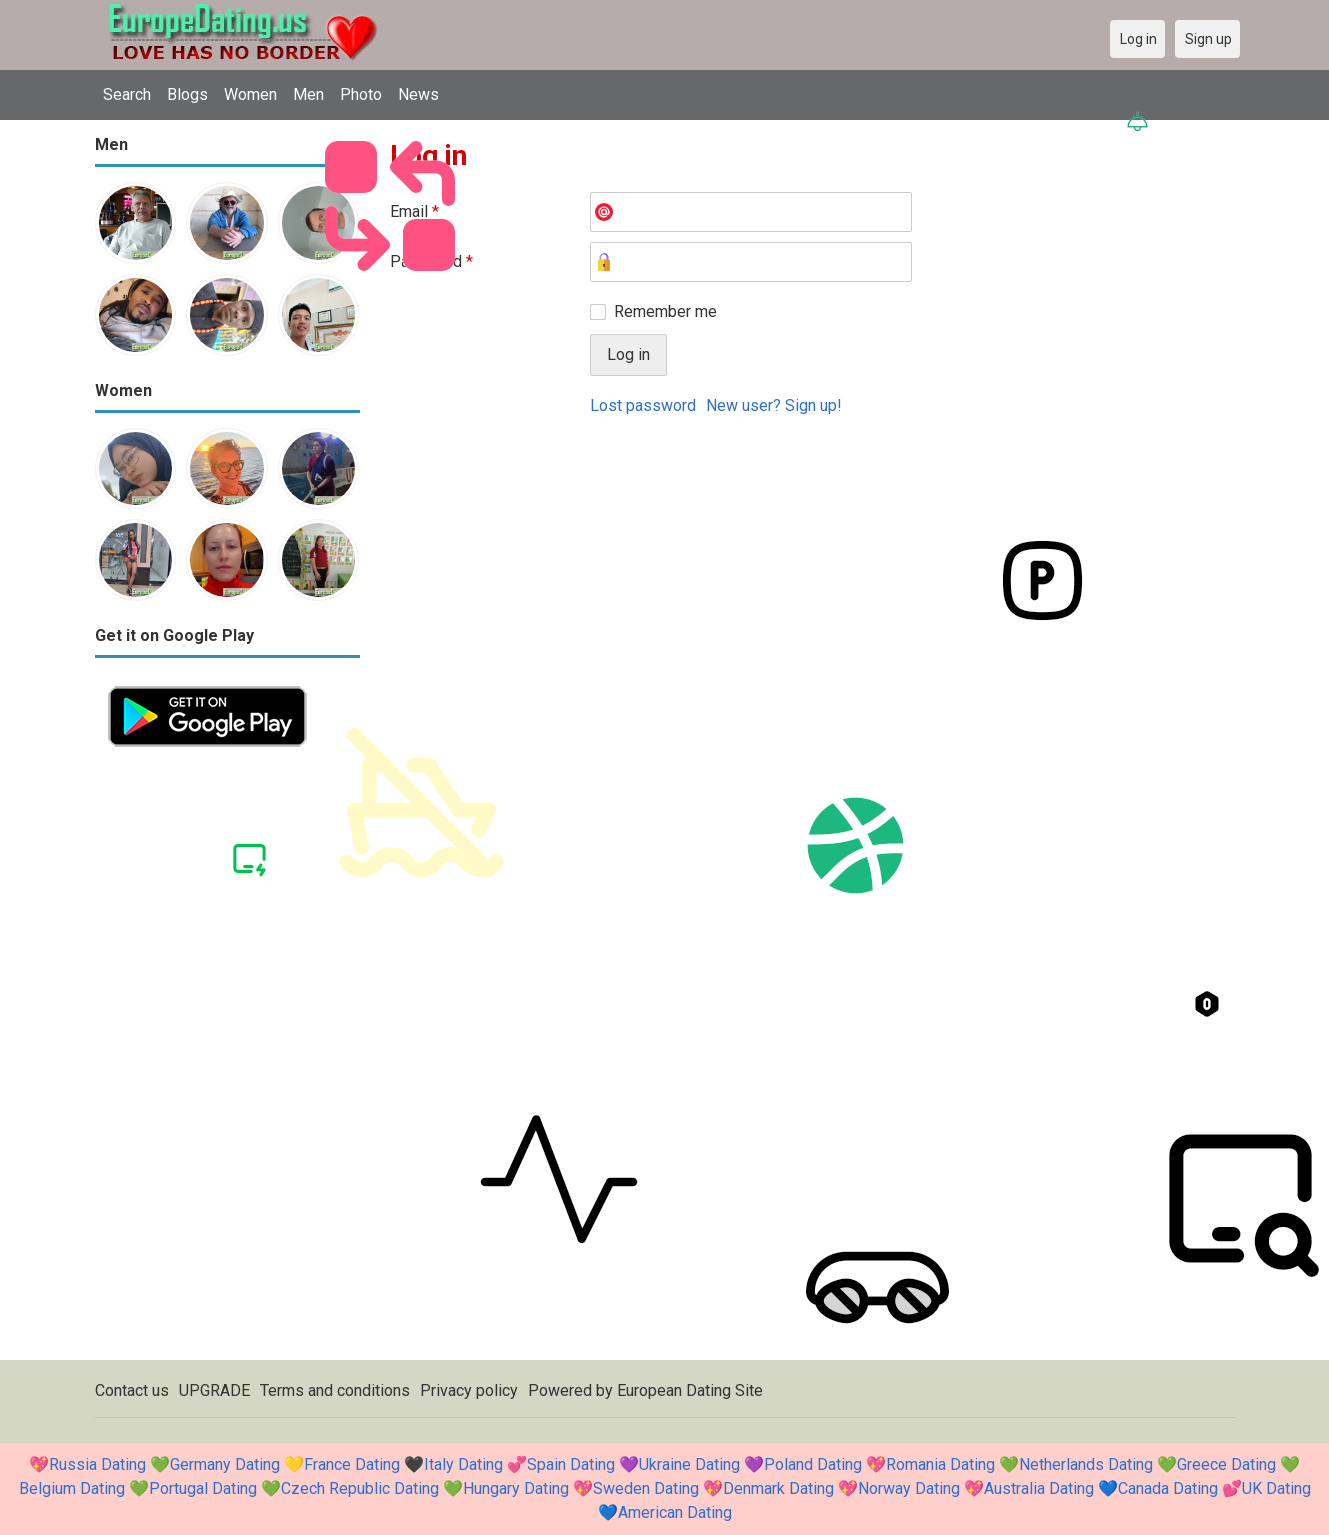 The image size is (1329, 1535). Describe the element at coordinates (249, 858) in the screenshot. I see `tablet charging in landscape mode` at that location.